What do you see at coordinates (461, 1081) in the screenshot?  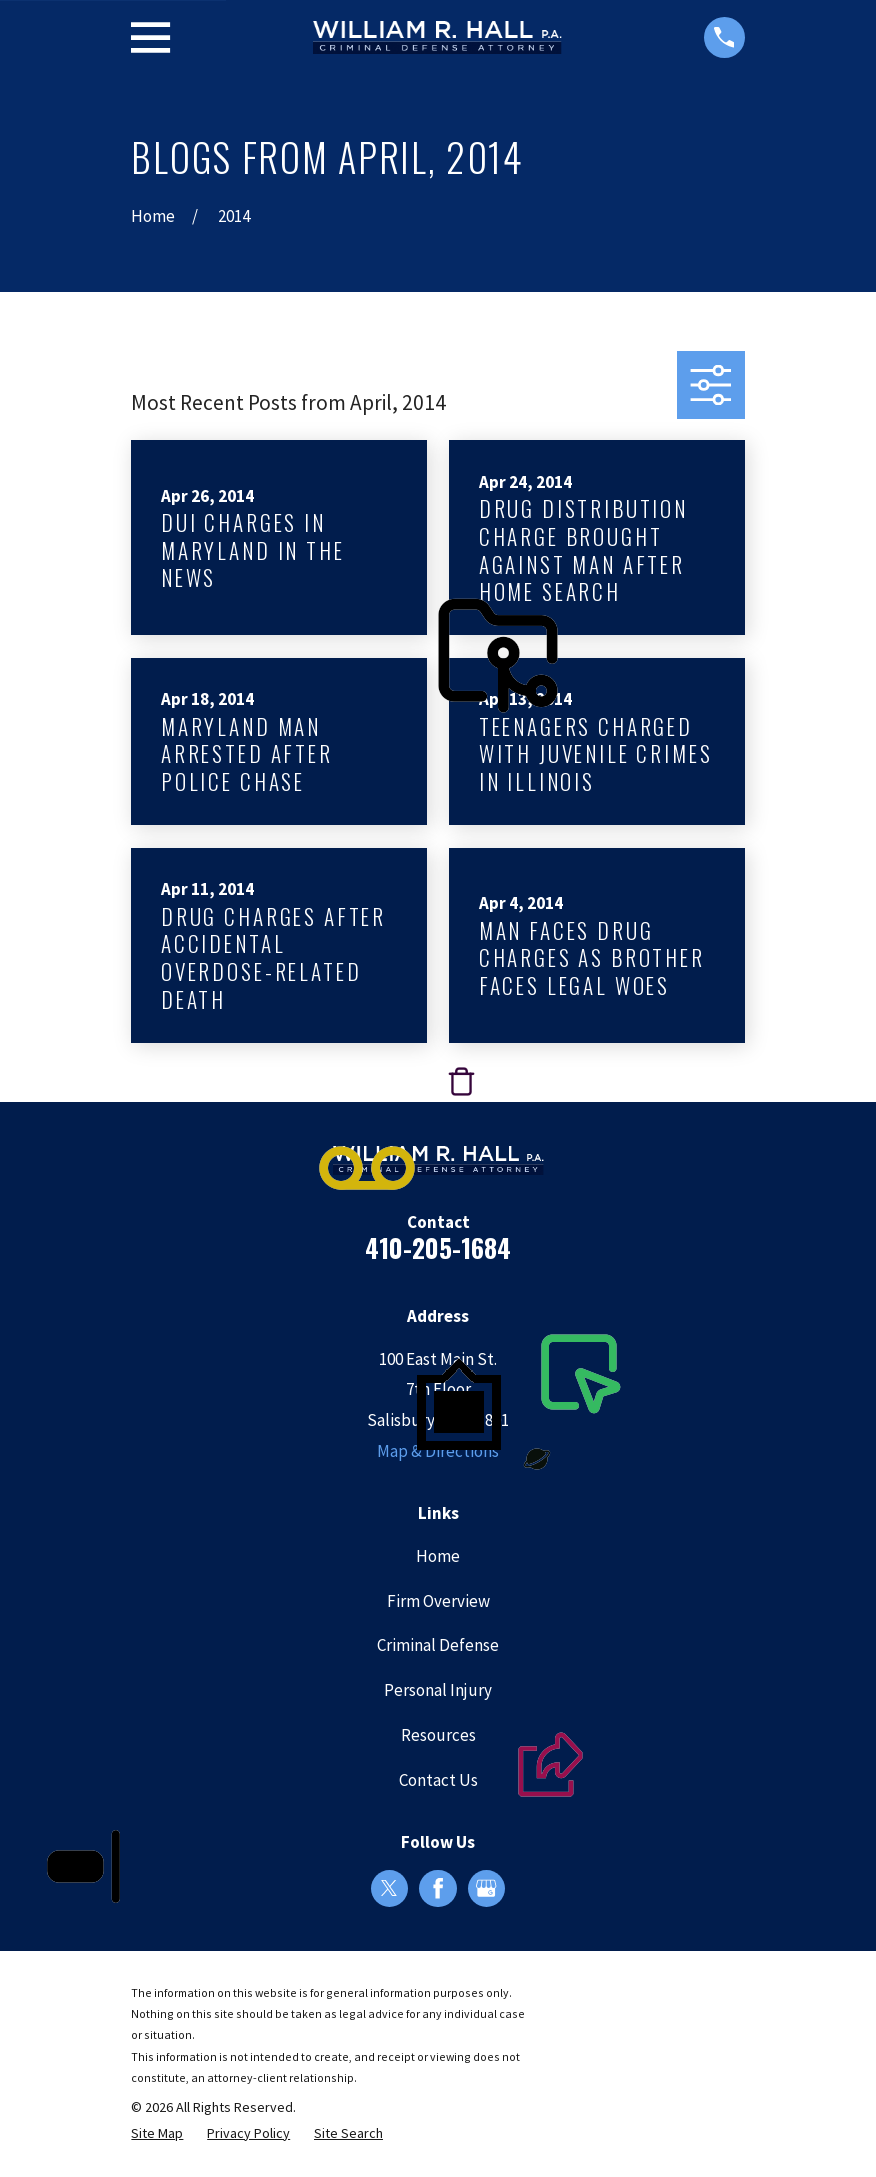 I see `delete selected item` at bounding box center [461, 1081].